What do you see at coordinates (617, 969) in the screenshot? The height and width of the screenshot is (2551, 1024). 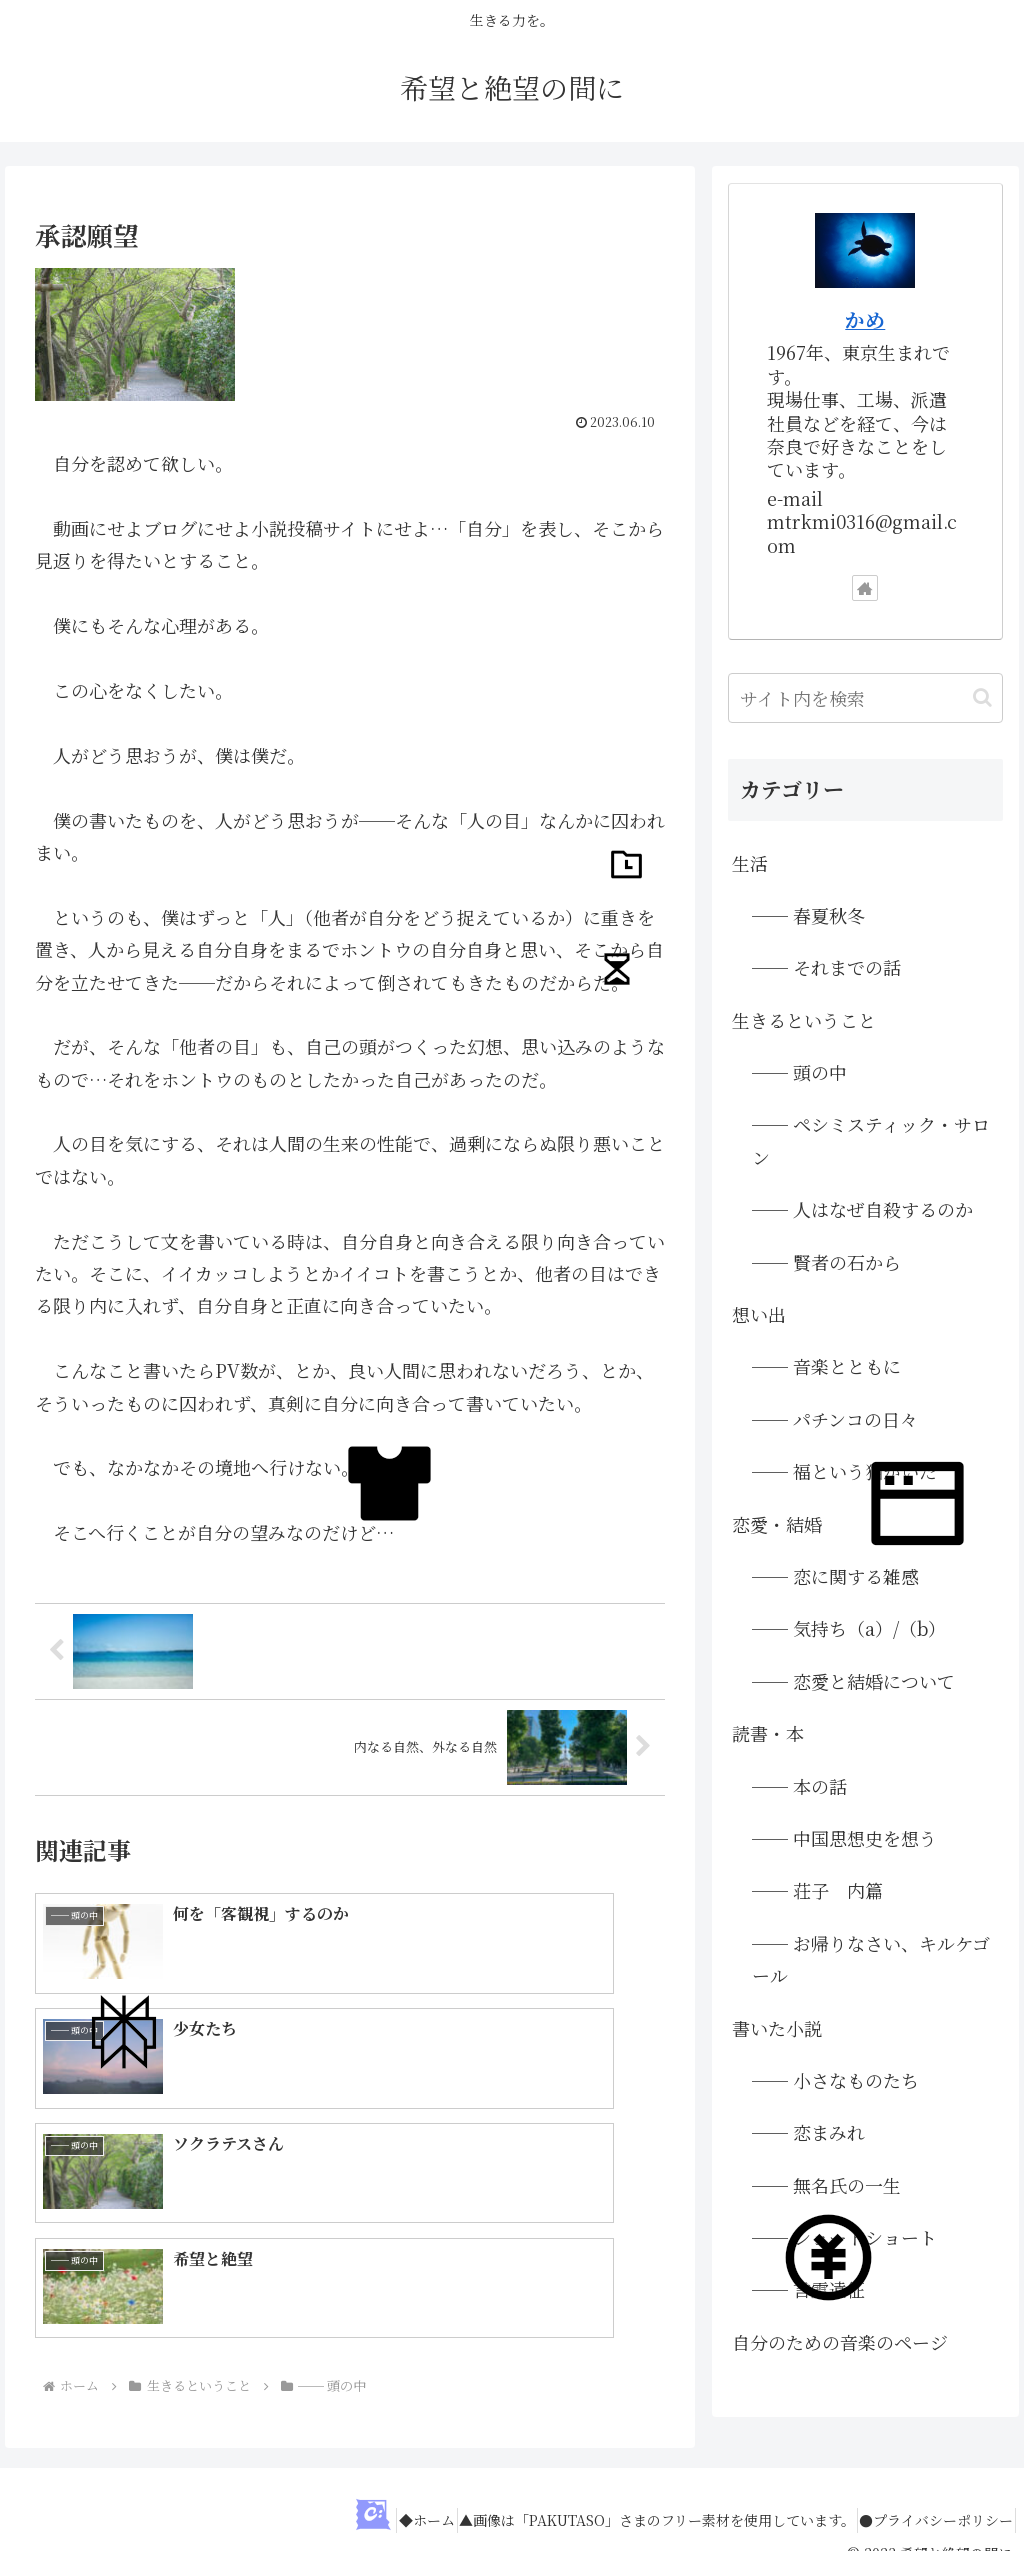 I see `indicates a process is in progress or loading` at bounding box center [617, 969].